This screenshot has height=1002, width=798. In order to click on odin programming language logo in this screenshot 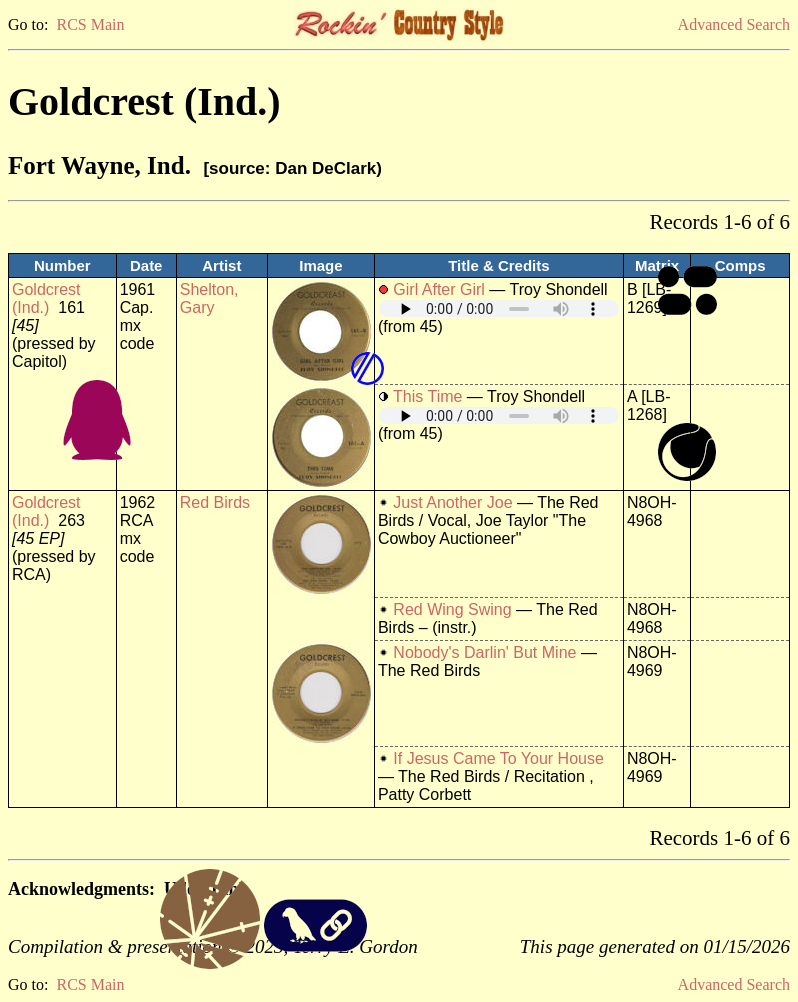, I will do `click(367, 368)`.